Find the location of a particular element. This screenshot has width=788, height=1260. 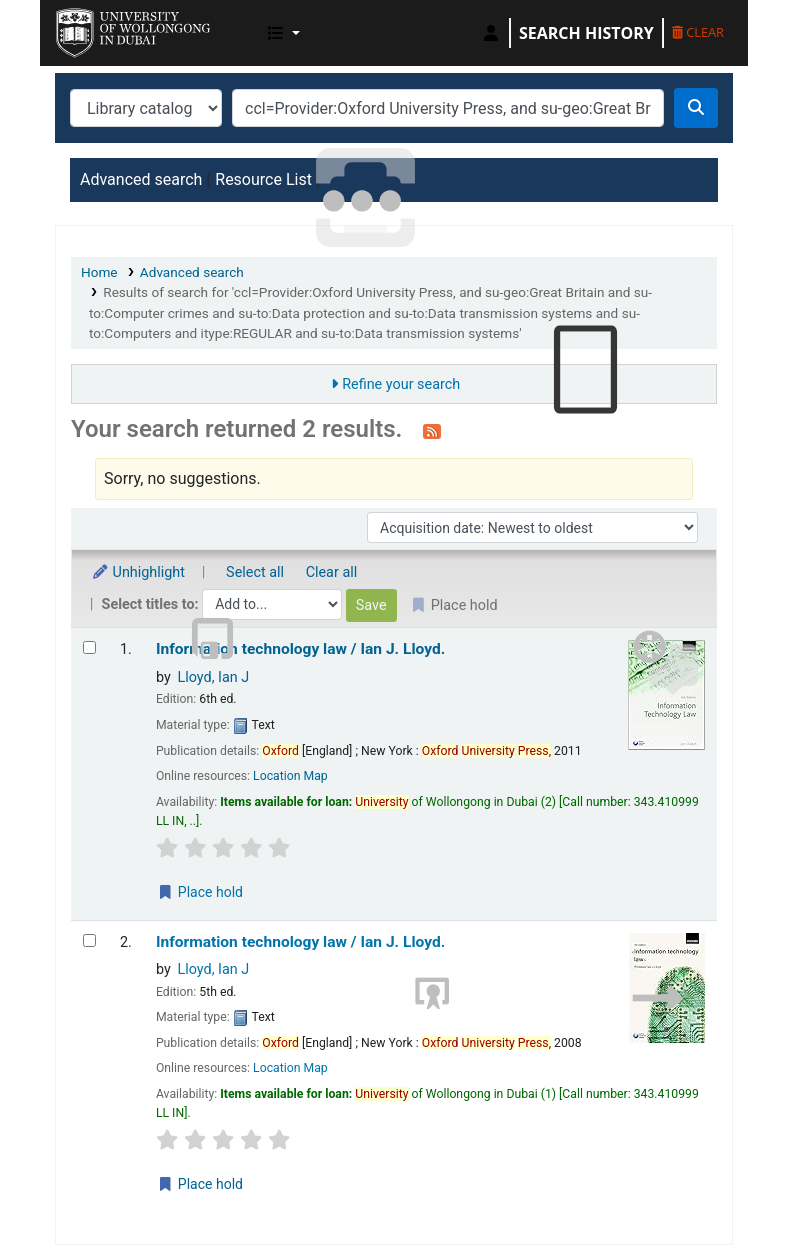

indicates wired network connection in progress is located at coordinates (365, 197).